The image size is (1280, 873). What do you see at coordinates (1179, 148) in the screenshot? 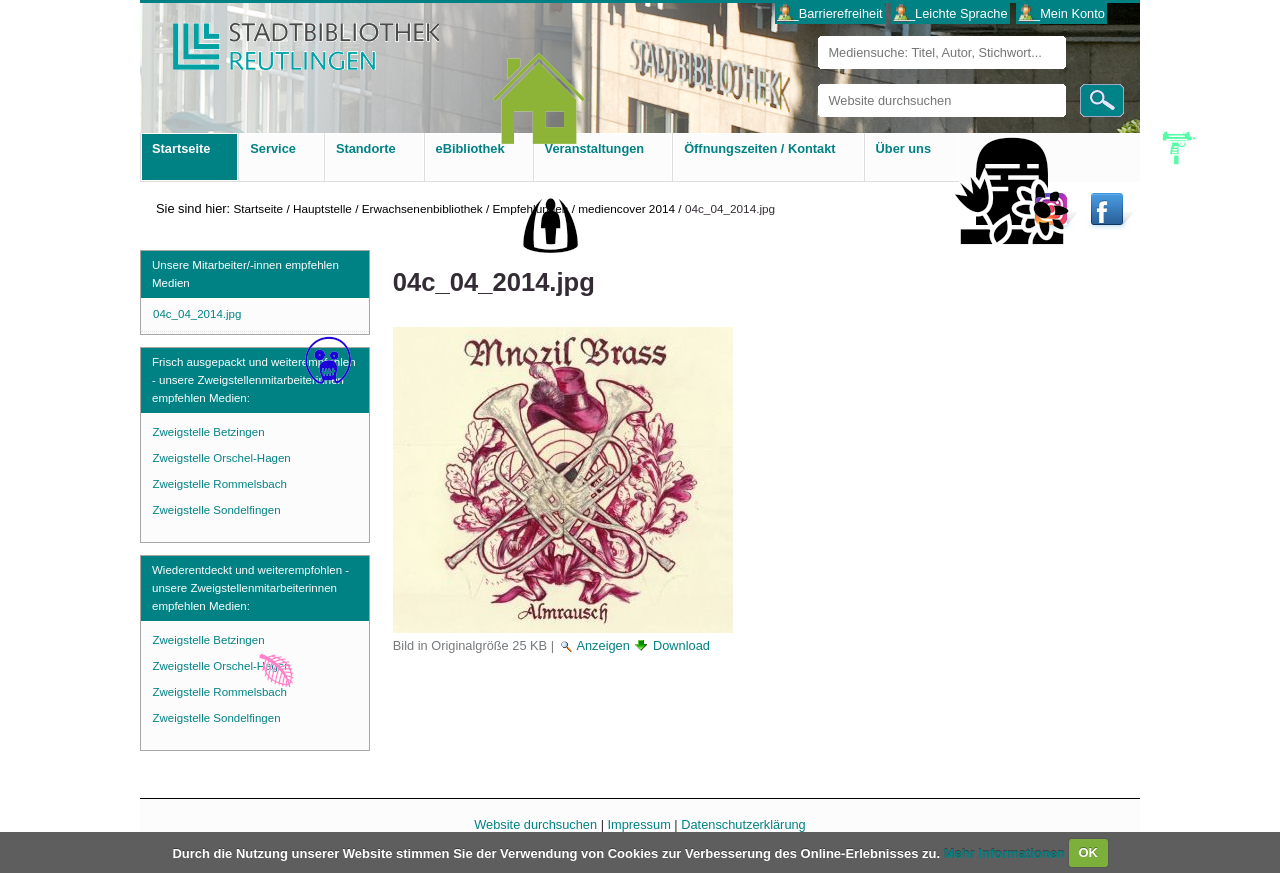
I see `select uzi weapon in game inventory` at bounding box center [1179, 148].